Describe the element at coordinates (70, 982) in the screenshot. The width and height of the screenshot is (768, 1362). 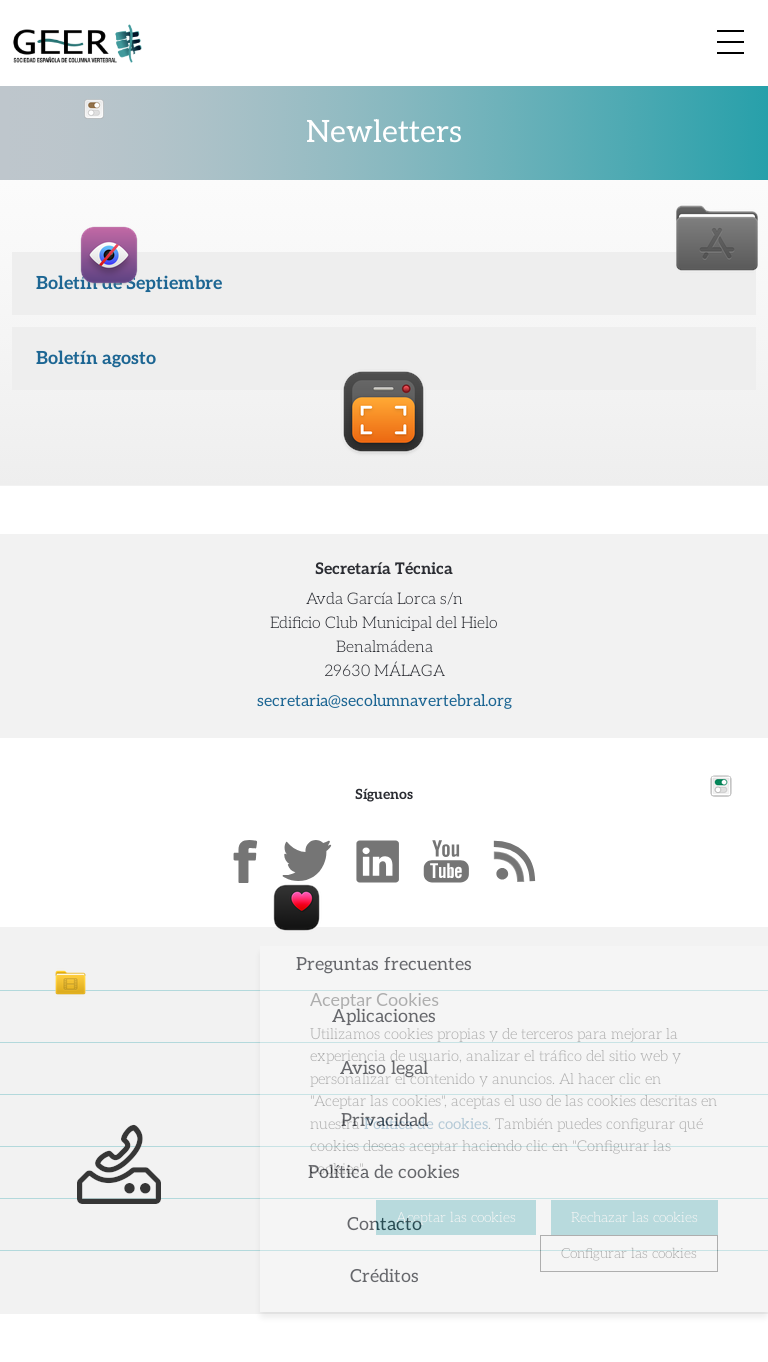
I see `open your videos folder` at that location.